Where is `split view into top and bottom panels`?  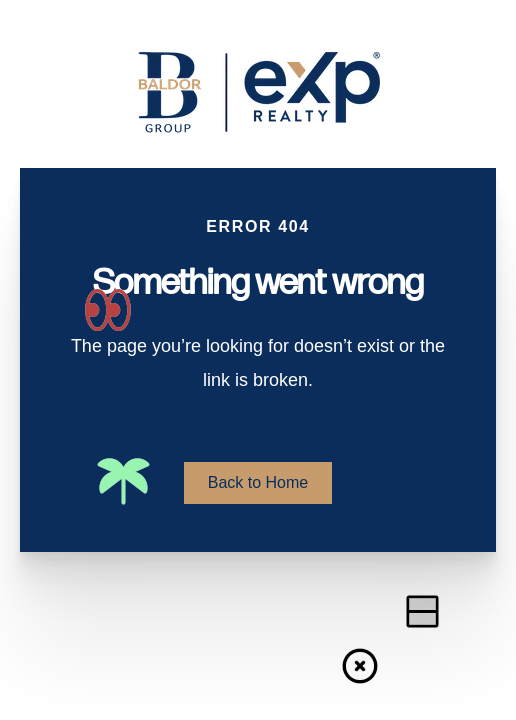 split view into top and bottom panels is located at coordinates (422, 611).